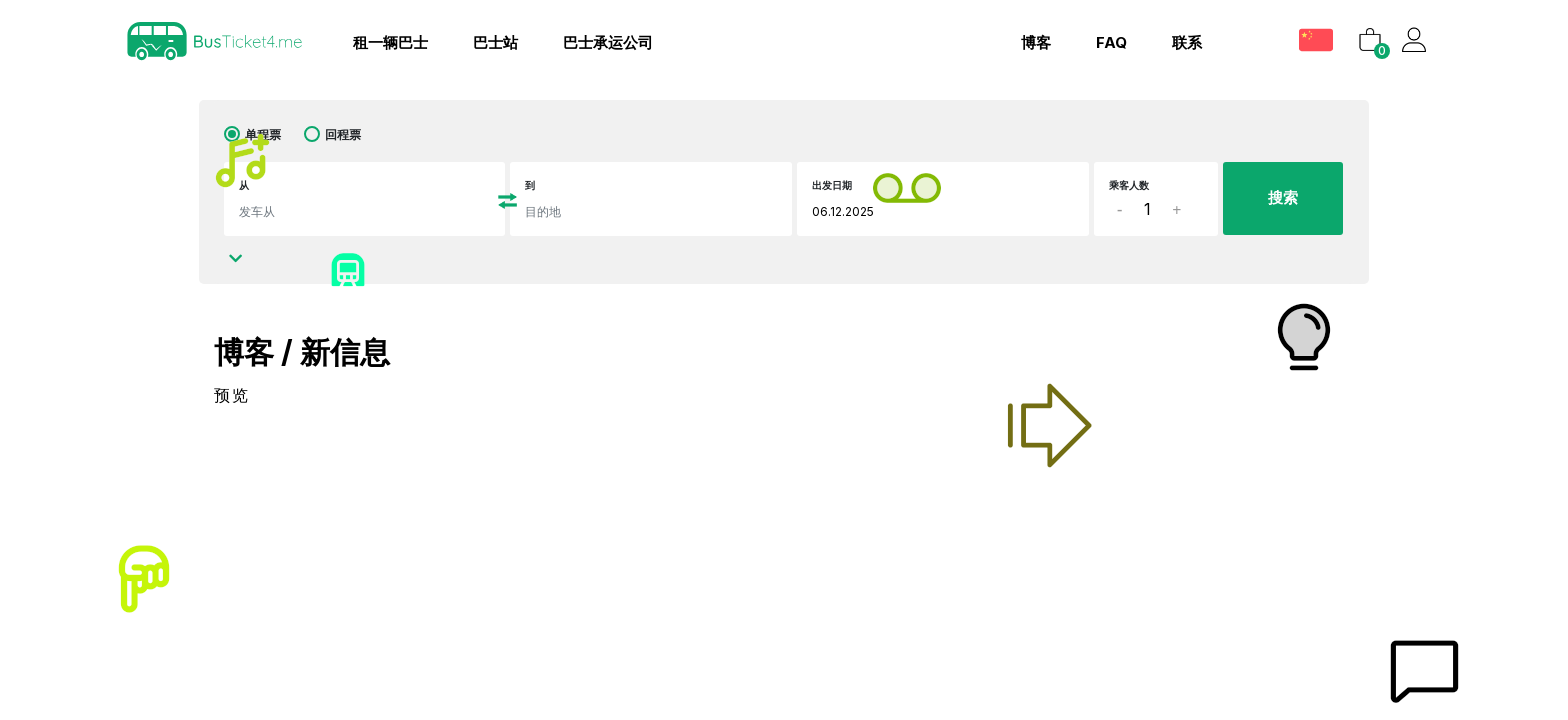  What do you see at coordinates (1424, 666) in the screenshot?
I see `open chat or messaging` at bounding box center [1424, 666].